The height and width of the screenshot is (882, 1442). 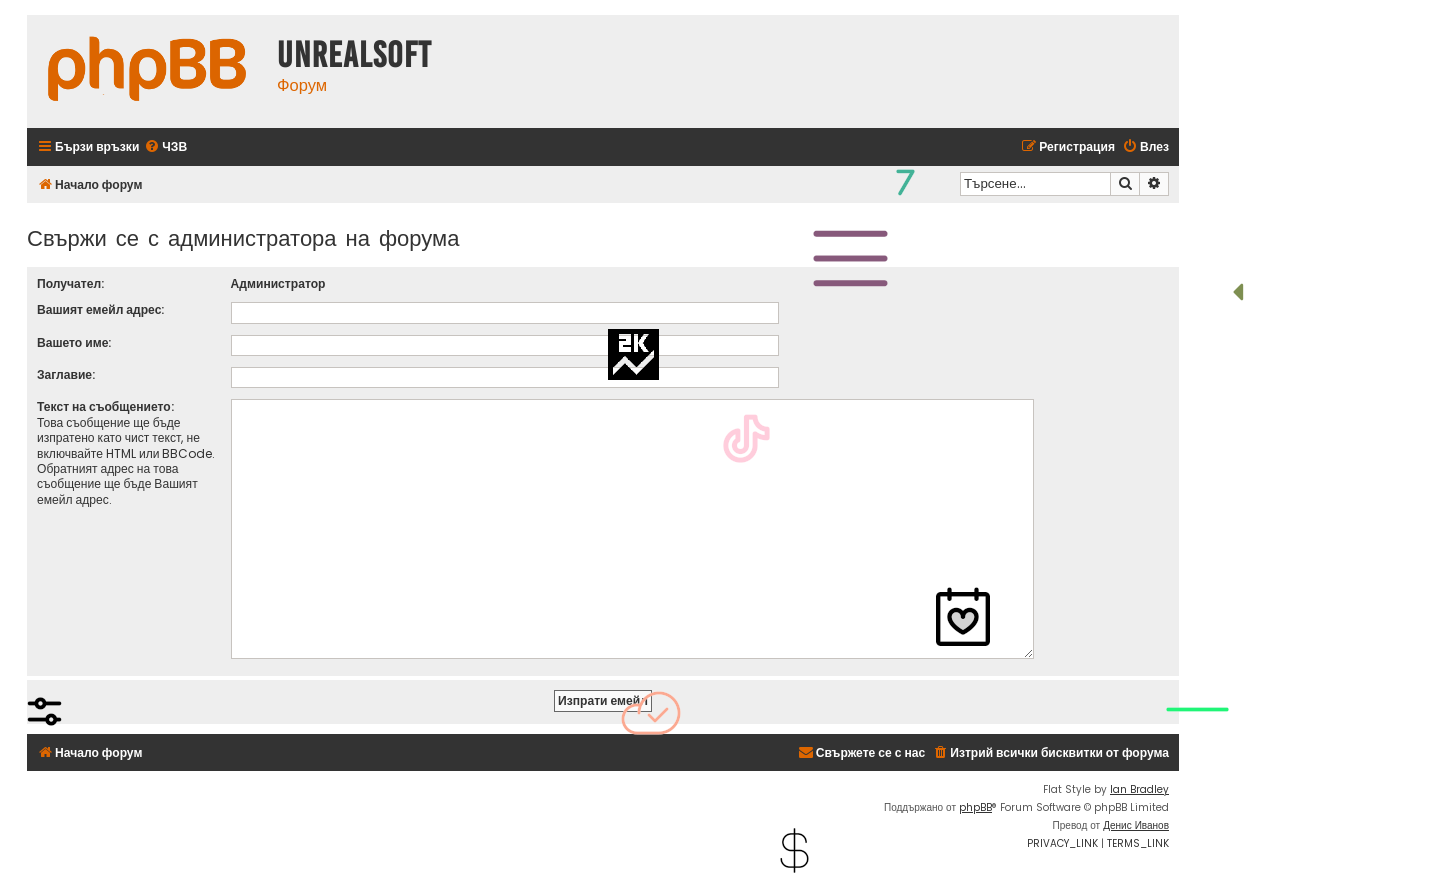 I want to click on view score or performance metrics, so click(x=633, y=354).